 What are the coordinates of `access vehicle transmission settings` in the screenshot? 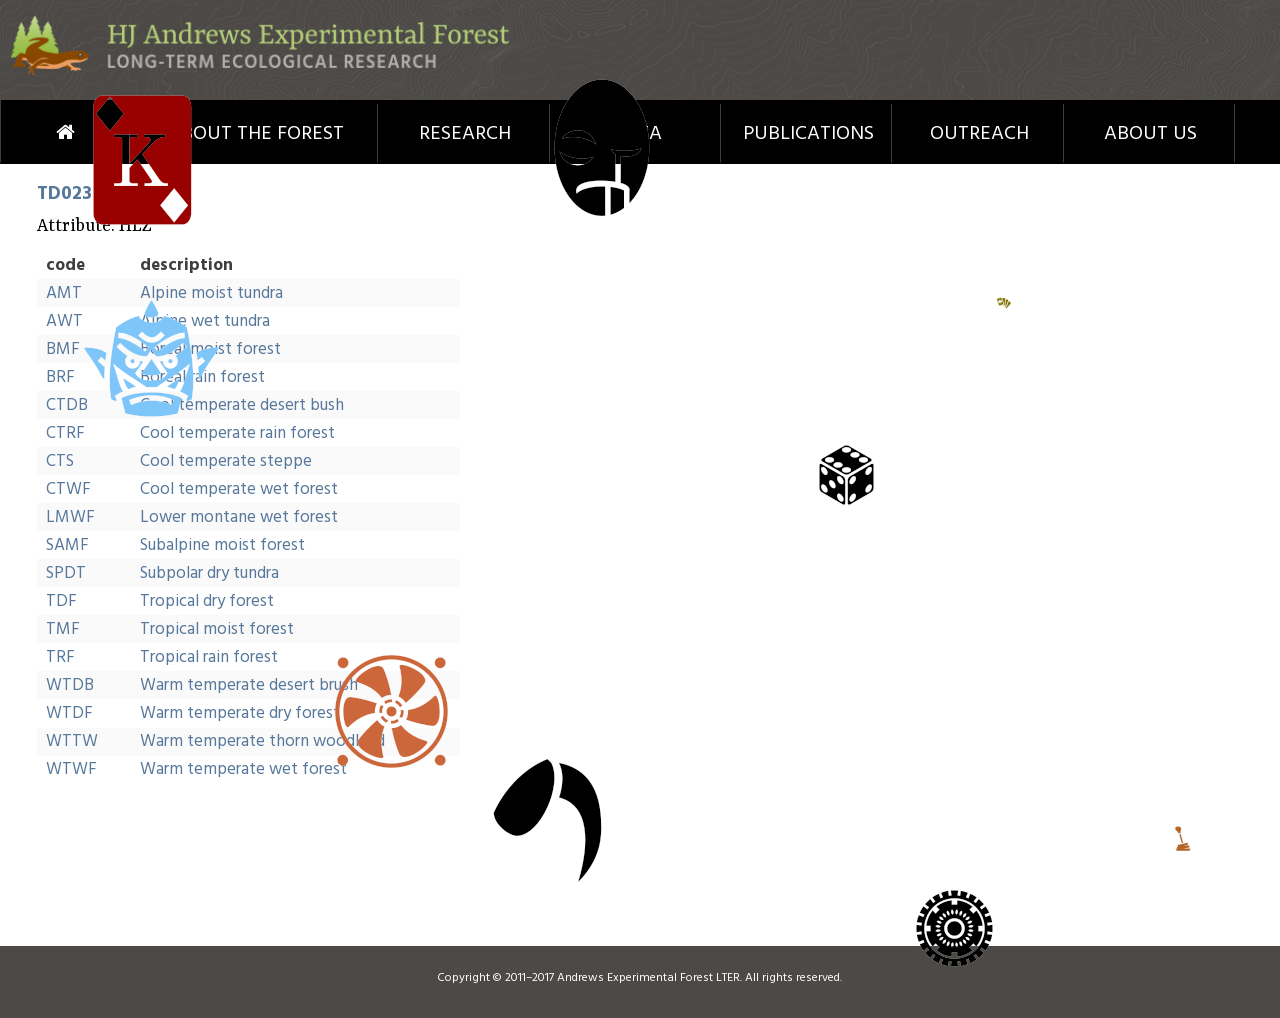 It's located at (1182, 838).